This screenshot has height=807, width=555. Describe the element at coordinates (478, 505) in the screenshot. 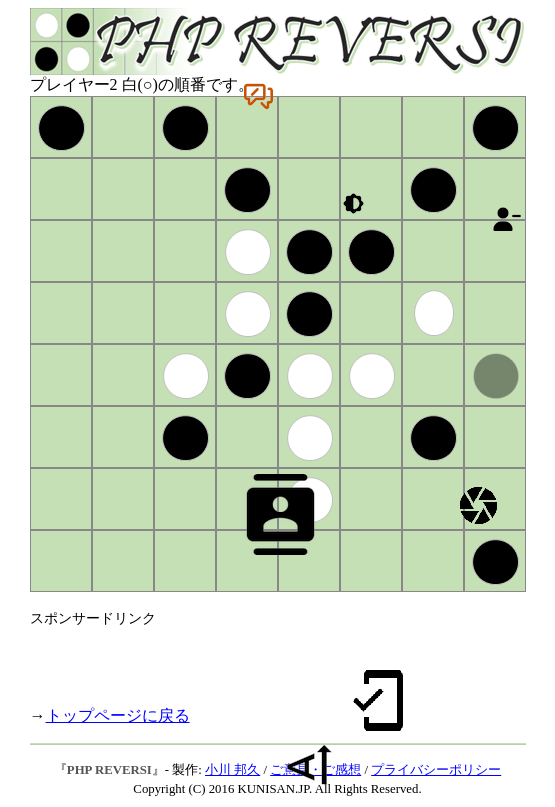

I see `open camera to take a photo` at that location.